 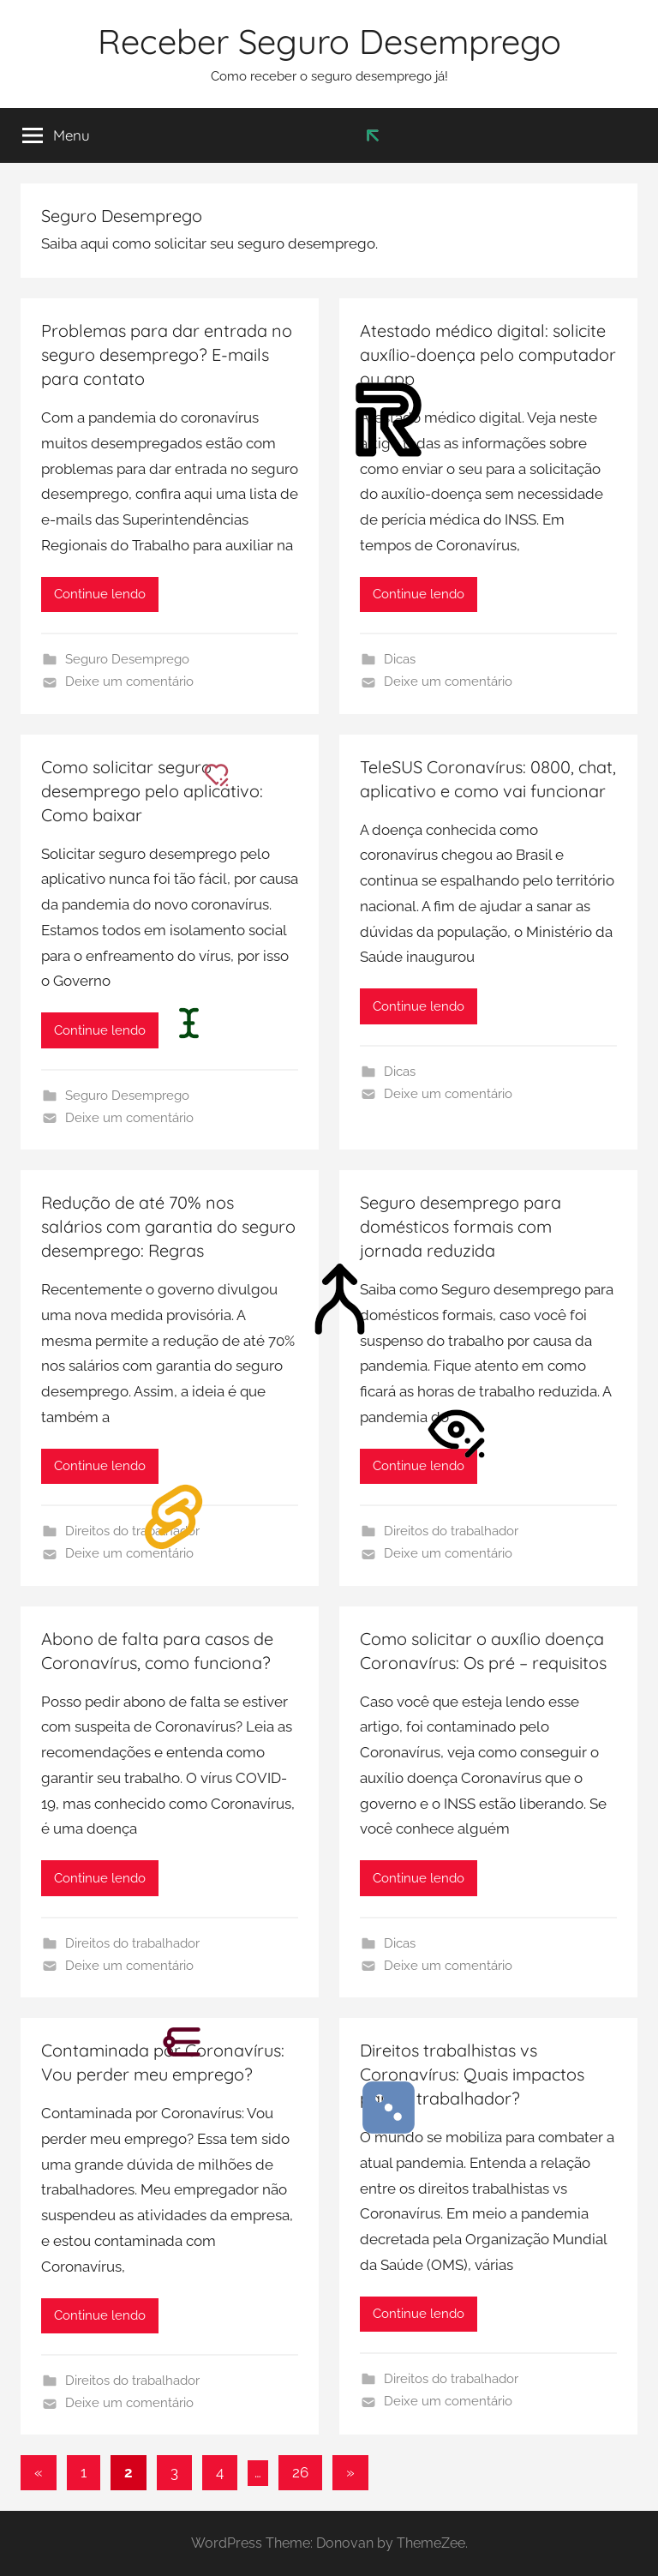 What do you see at coordinates (188, 1023) in the screenshot?
I see `text input field is active` at bounding box center [188, 1023].